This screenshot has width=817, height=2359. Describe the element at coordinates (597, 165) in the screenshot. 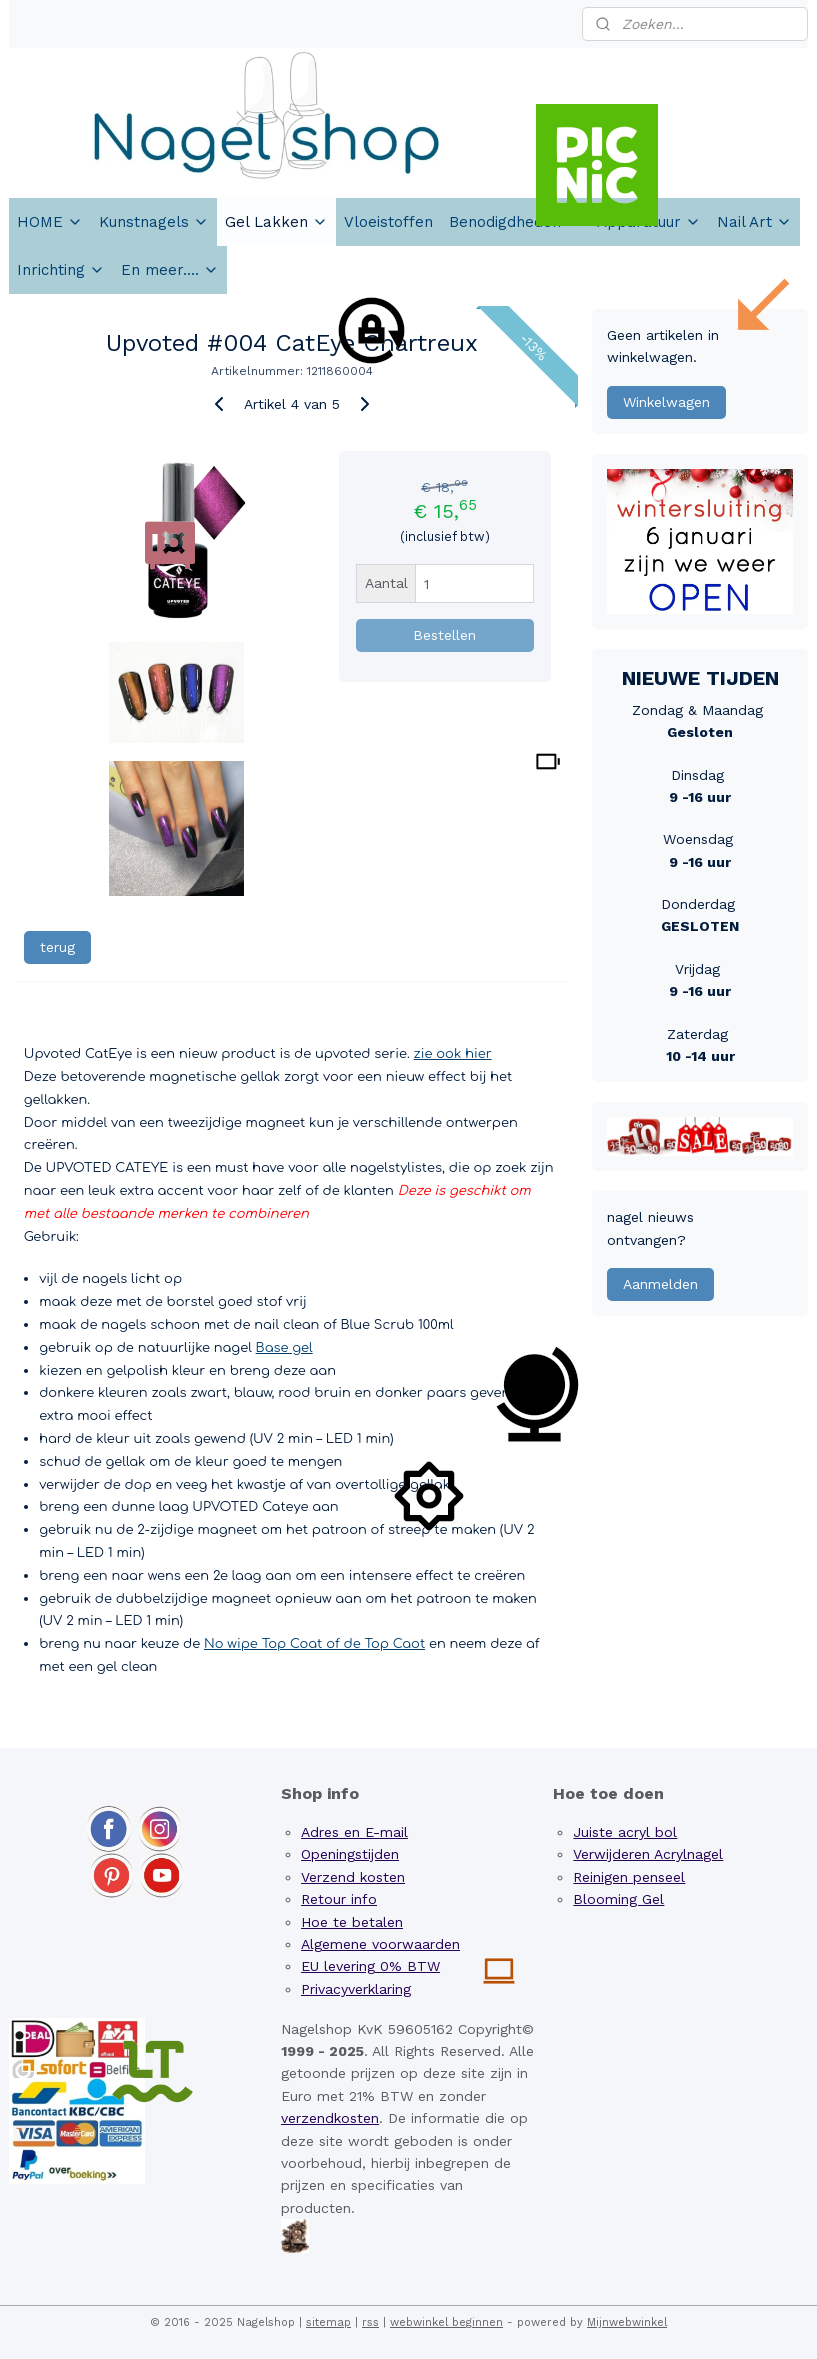

I see `open the Picnic grocery delivery app` at that location.